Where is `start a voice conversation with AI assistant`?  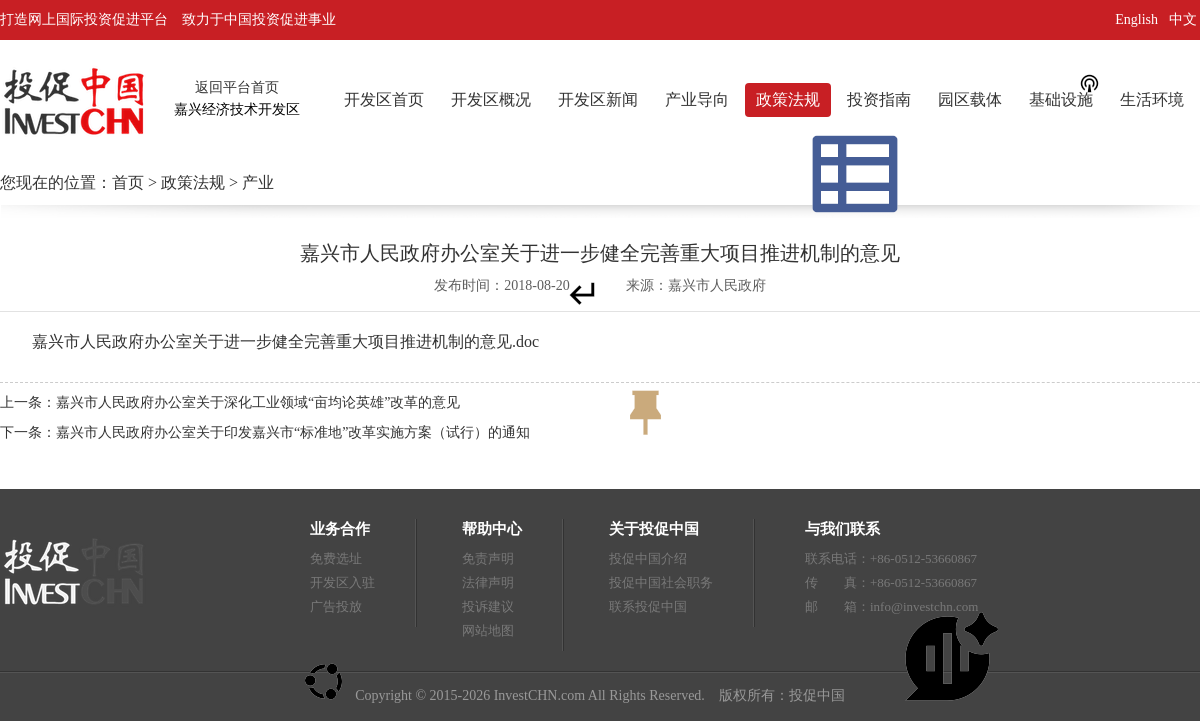 start a voice conversation with AI assistant is located at coordinates (947, 658).